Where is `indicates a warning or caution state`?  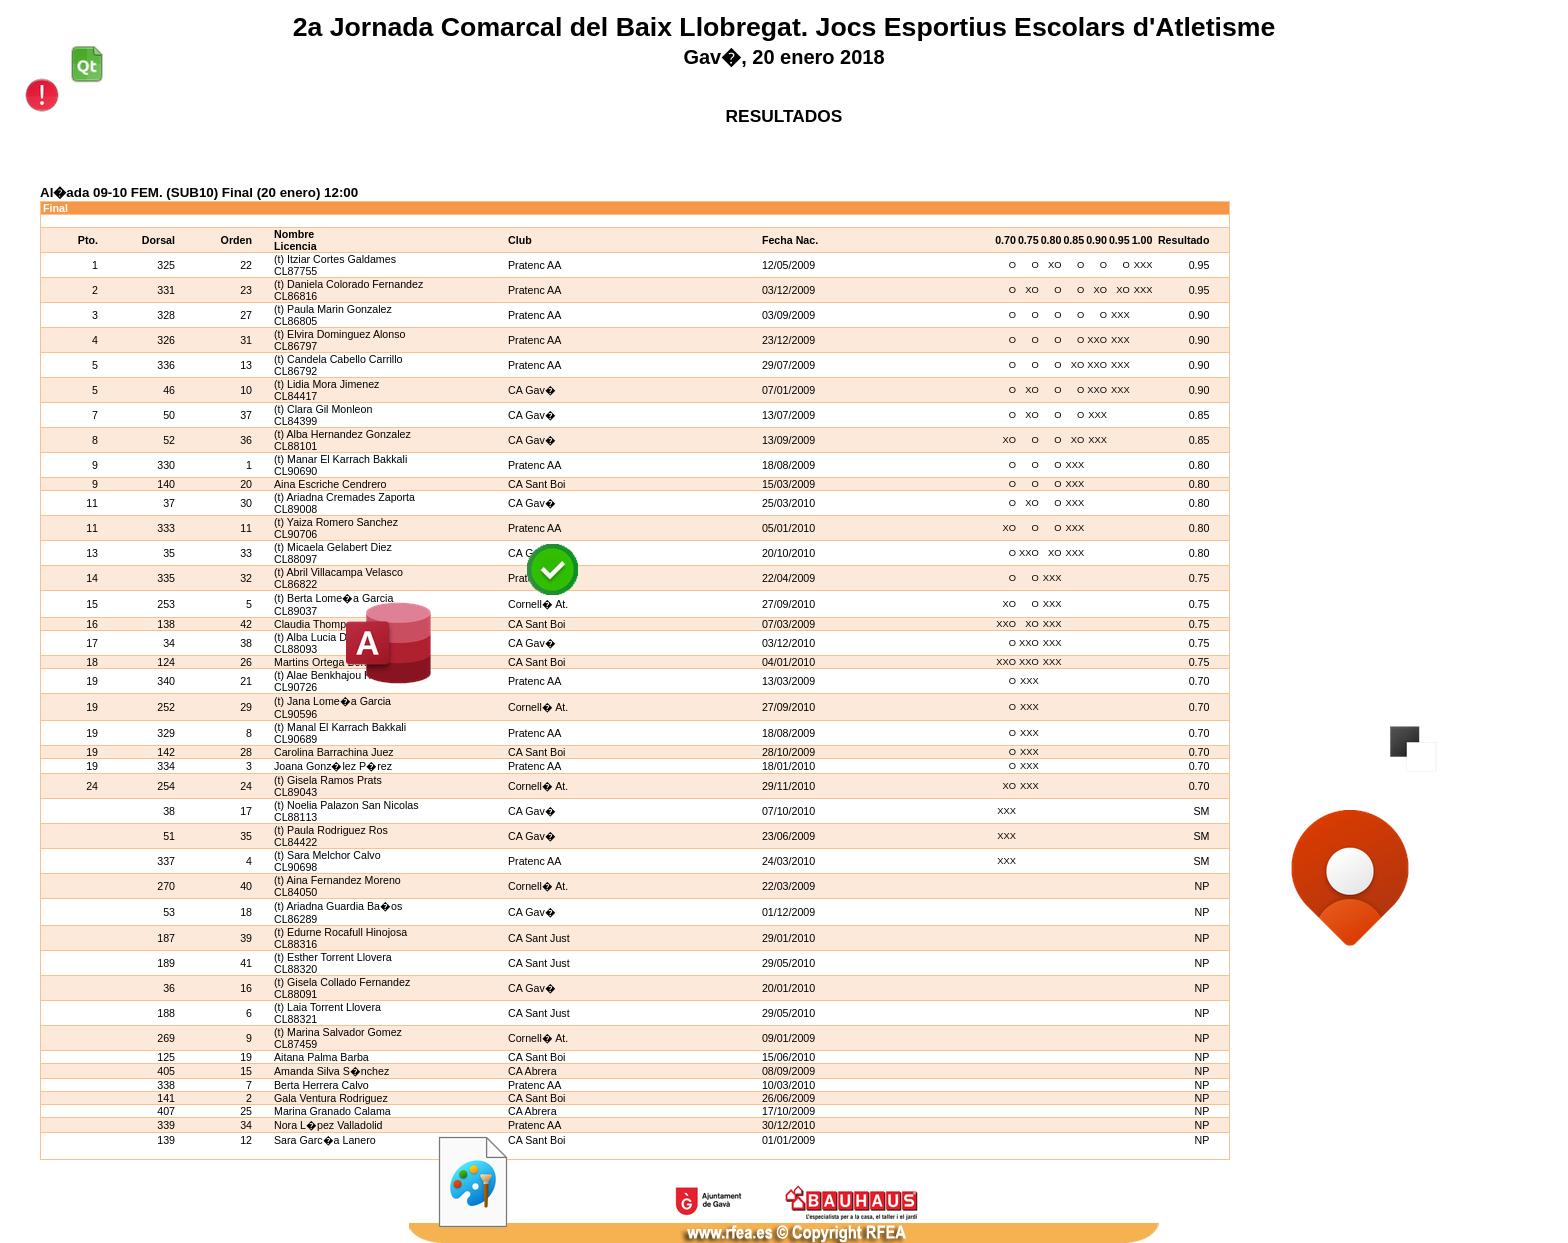 indicates a warning or caution state is located at coordinates (42, 95).